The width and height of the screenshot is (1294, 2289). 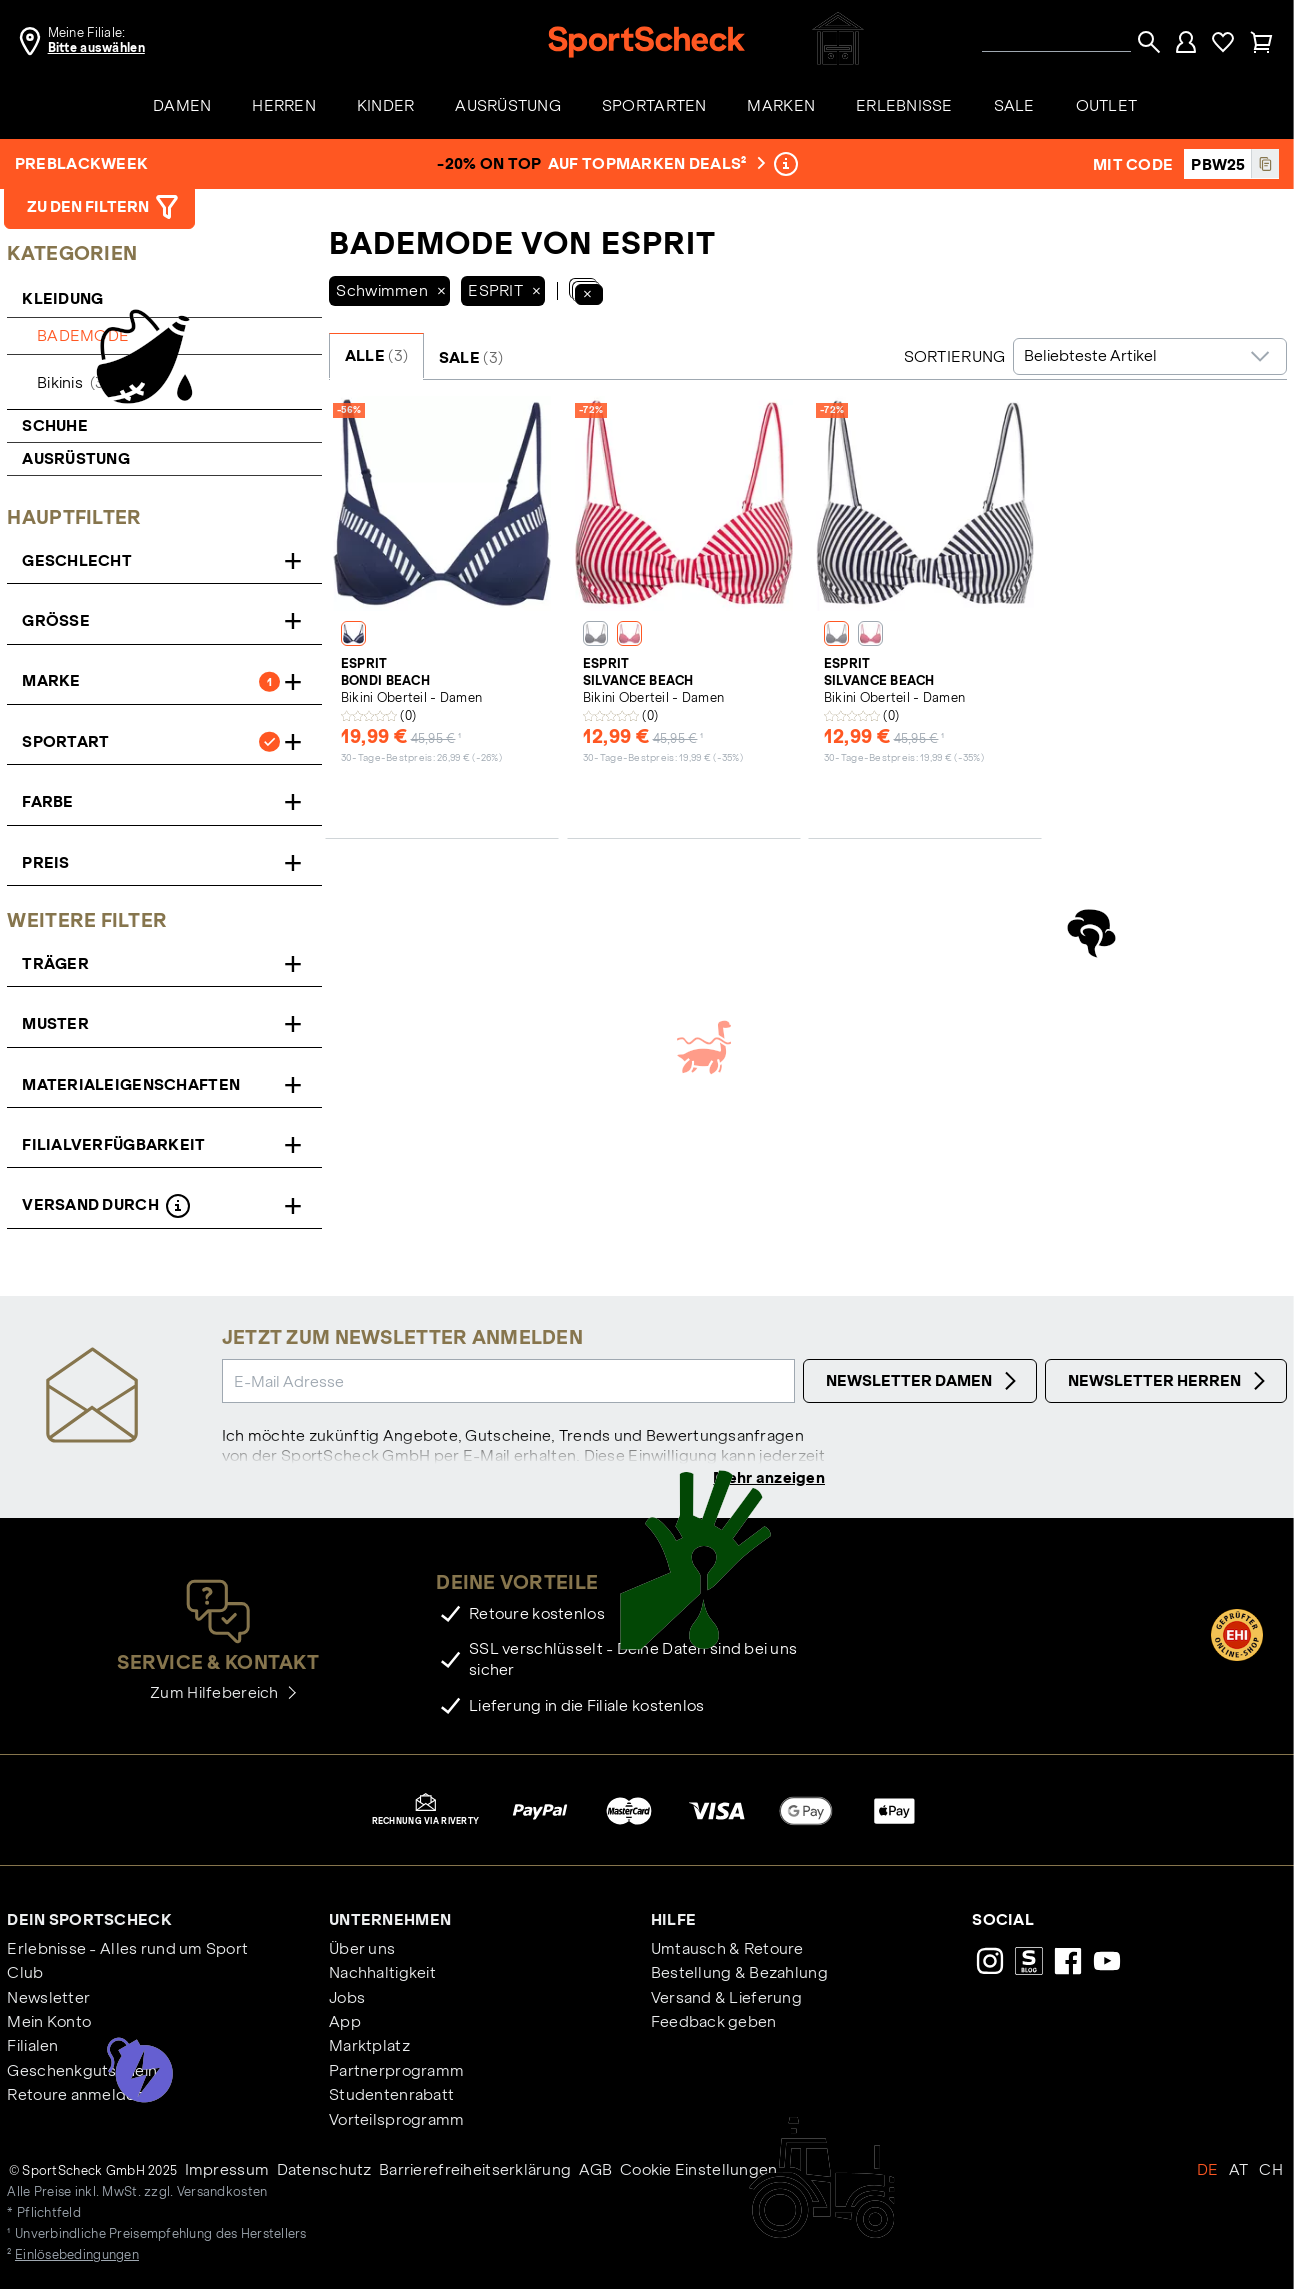 I want to click on equip or use waterskin item, so click(x=144, y=356).